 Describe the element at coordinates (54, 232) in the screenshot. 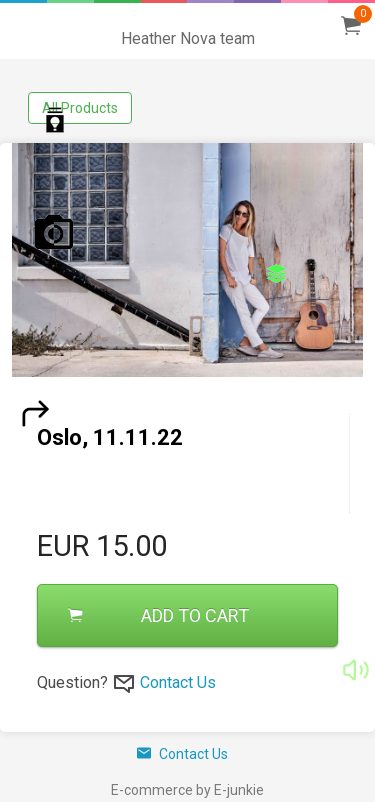

I see `apply black and white filter to photo` at that location.